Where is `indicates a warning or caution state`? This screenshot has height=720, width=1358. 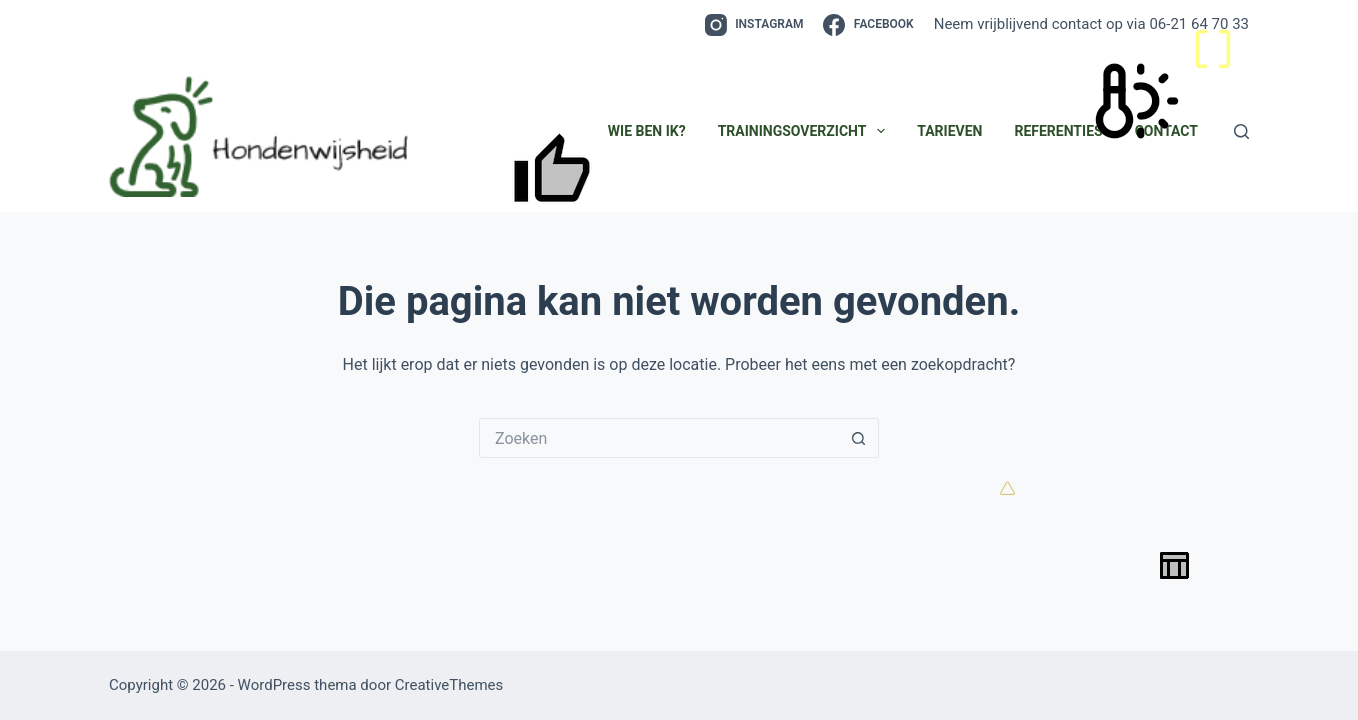
indicates a warning or caution state is located at coordinates (1007, 488).